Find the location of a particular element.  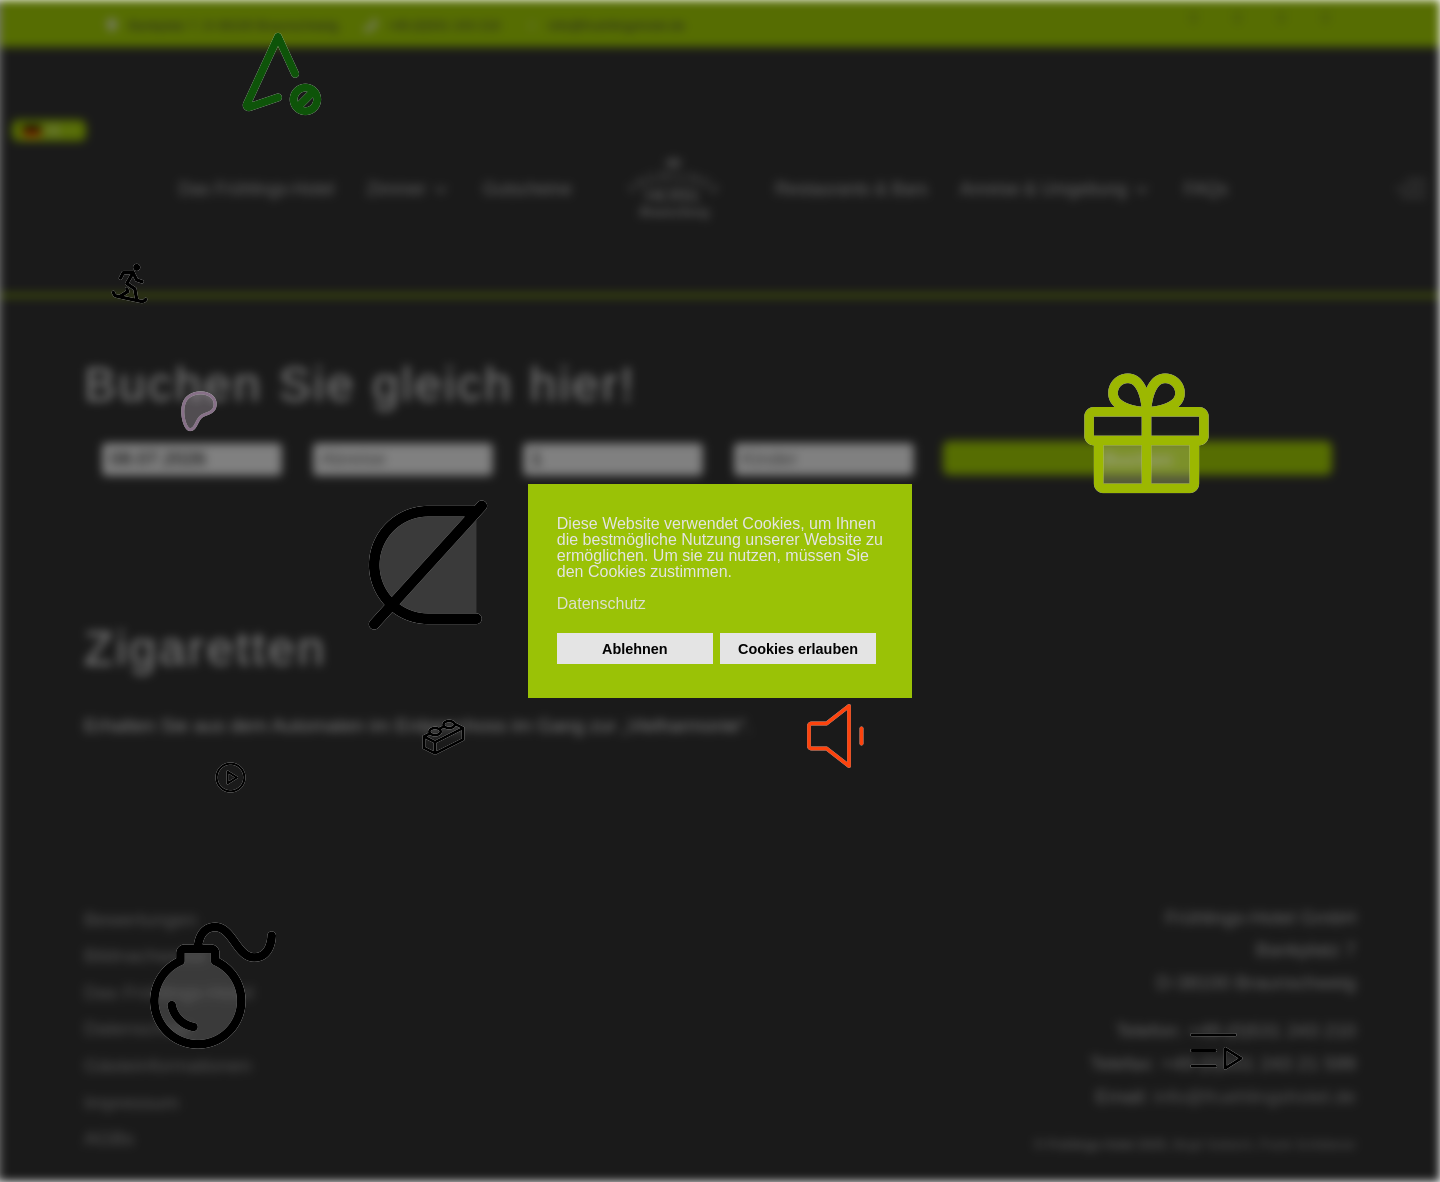

adjust volume to low level is located at coordinates (839, 736).